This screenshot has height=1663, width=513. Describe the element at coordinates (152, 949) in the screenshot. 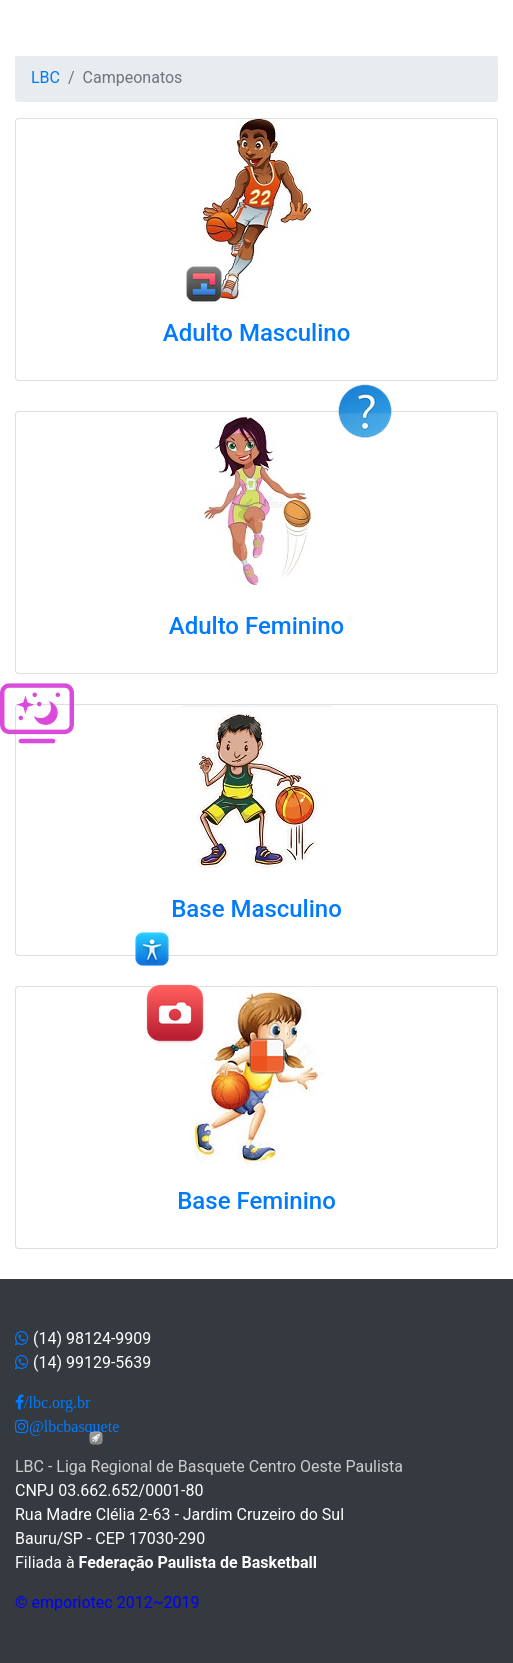

I see `open accessibility settings` at that location.